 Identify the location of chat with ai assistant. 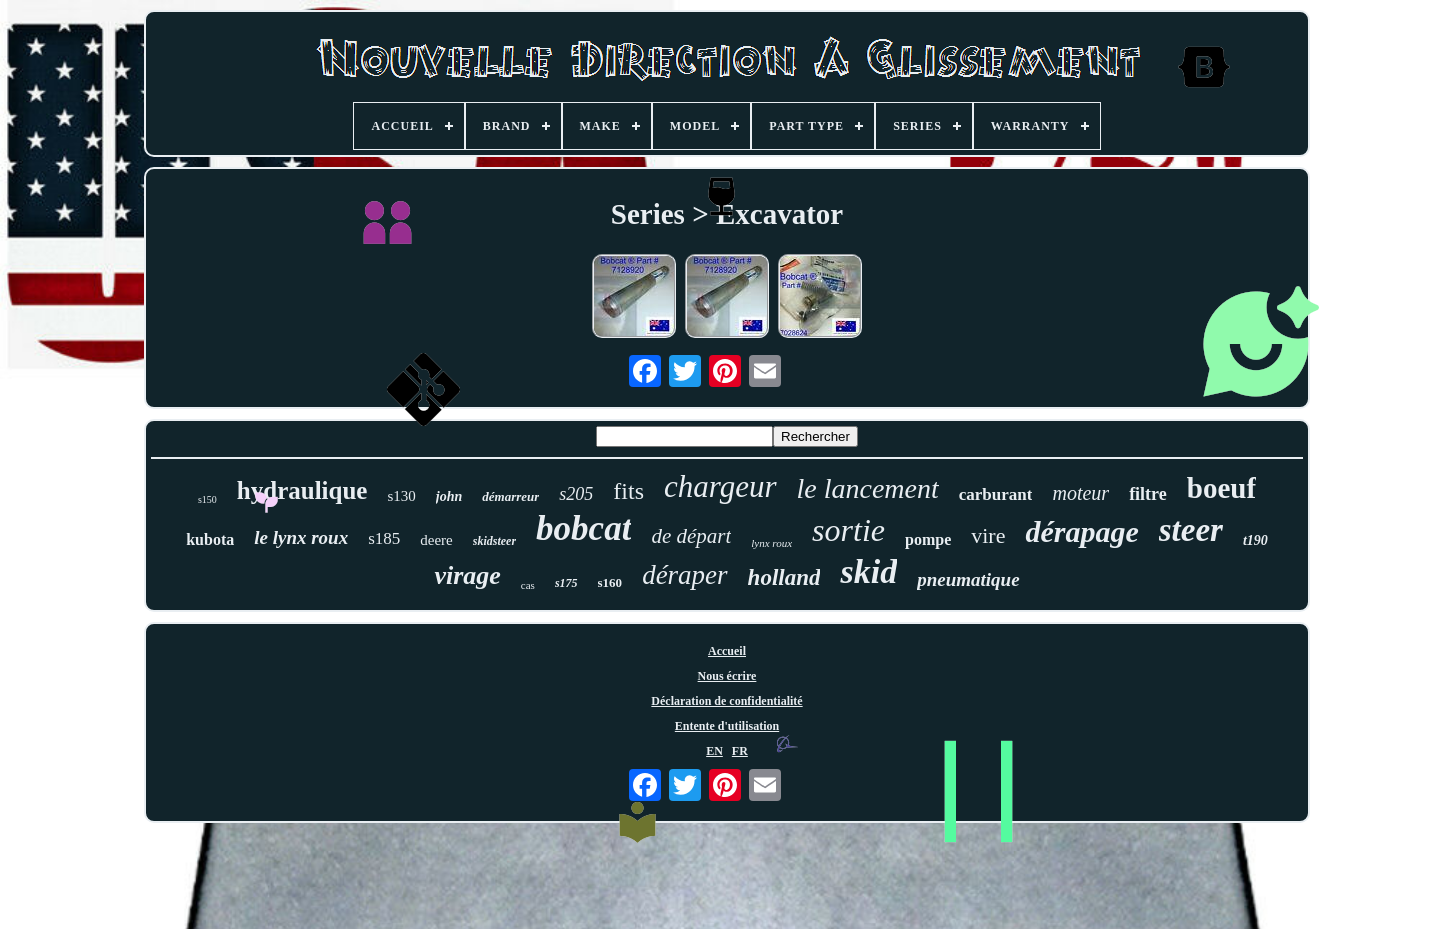
(1256, 344).